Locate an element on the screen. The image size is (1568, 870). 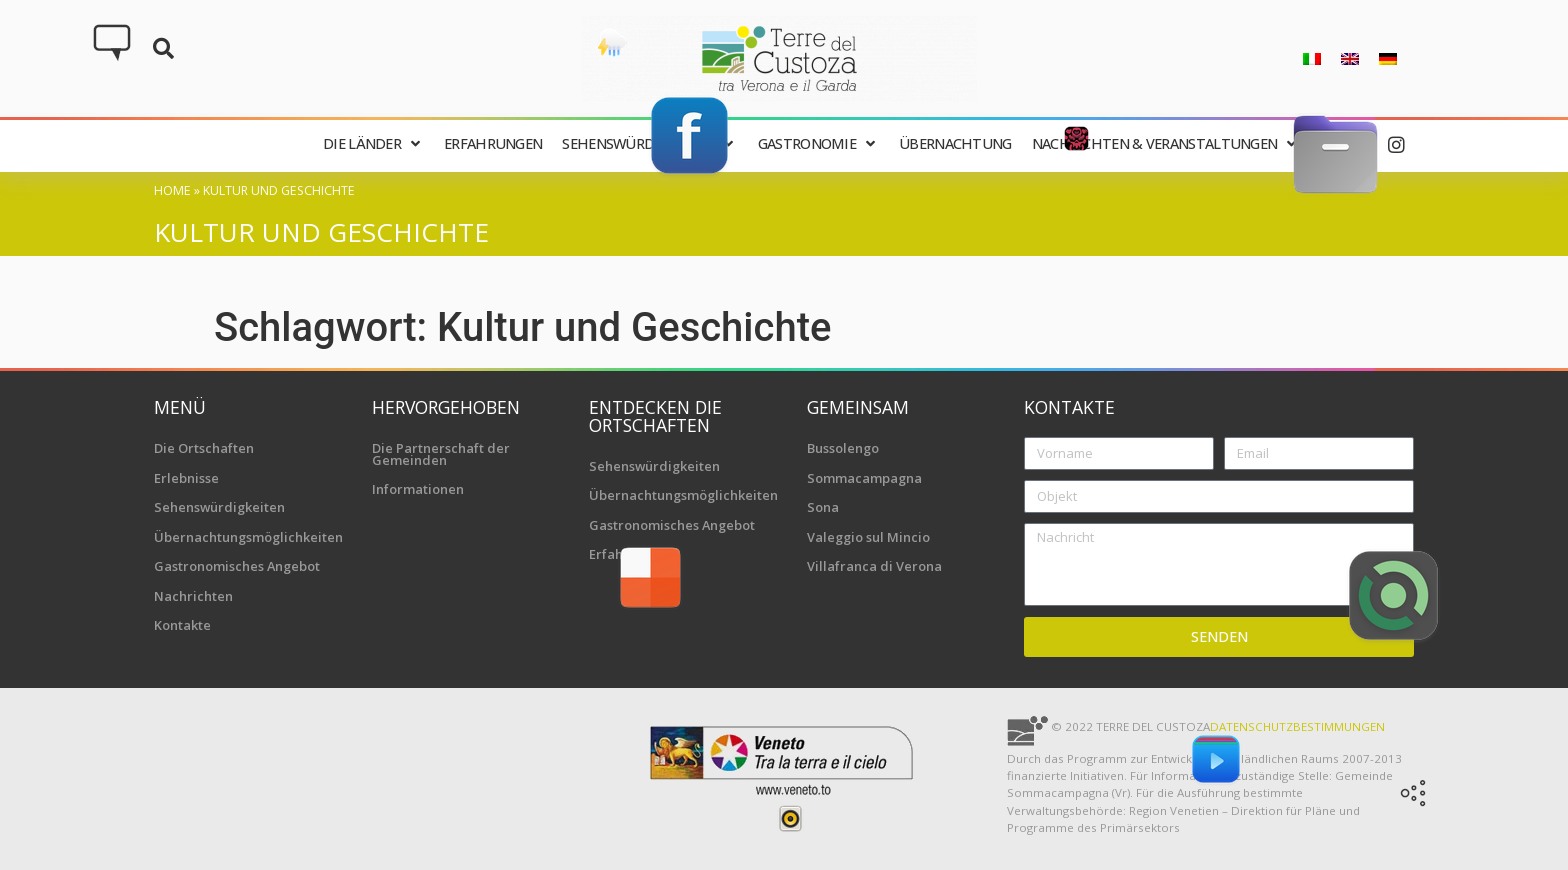
track or monitor folder activity is located at coordinates (1413, 794).